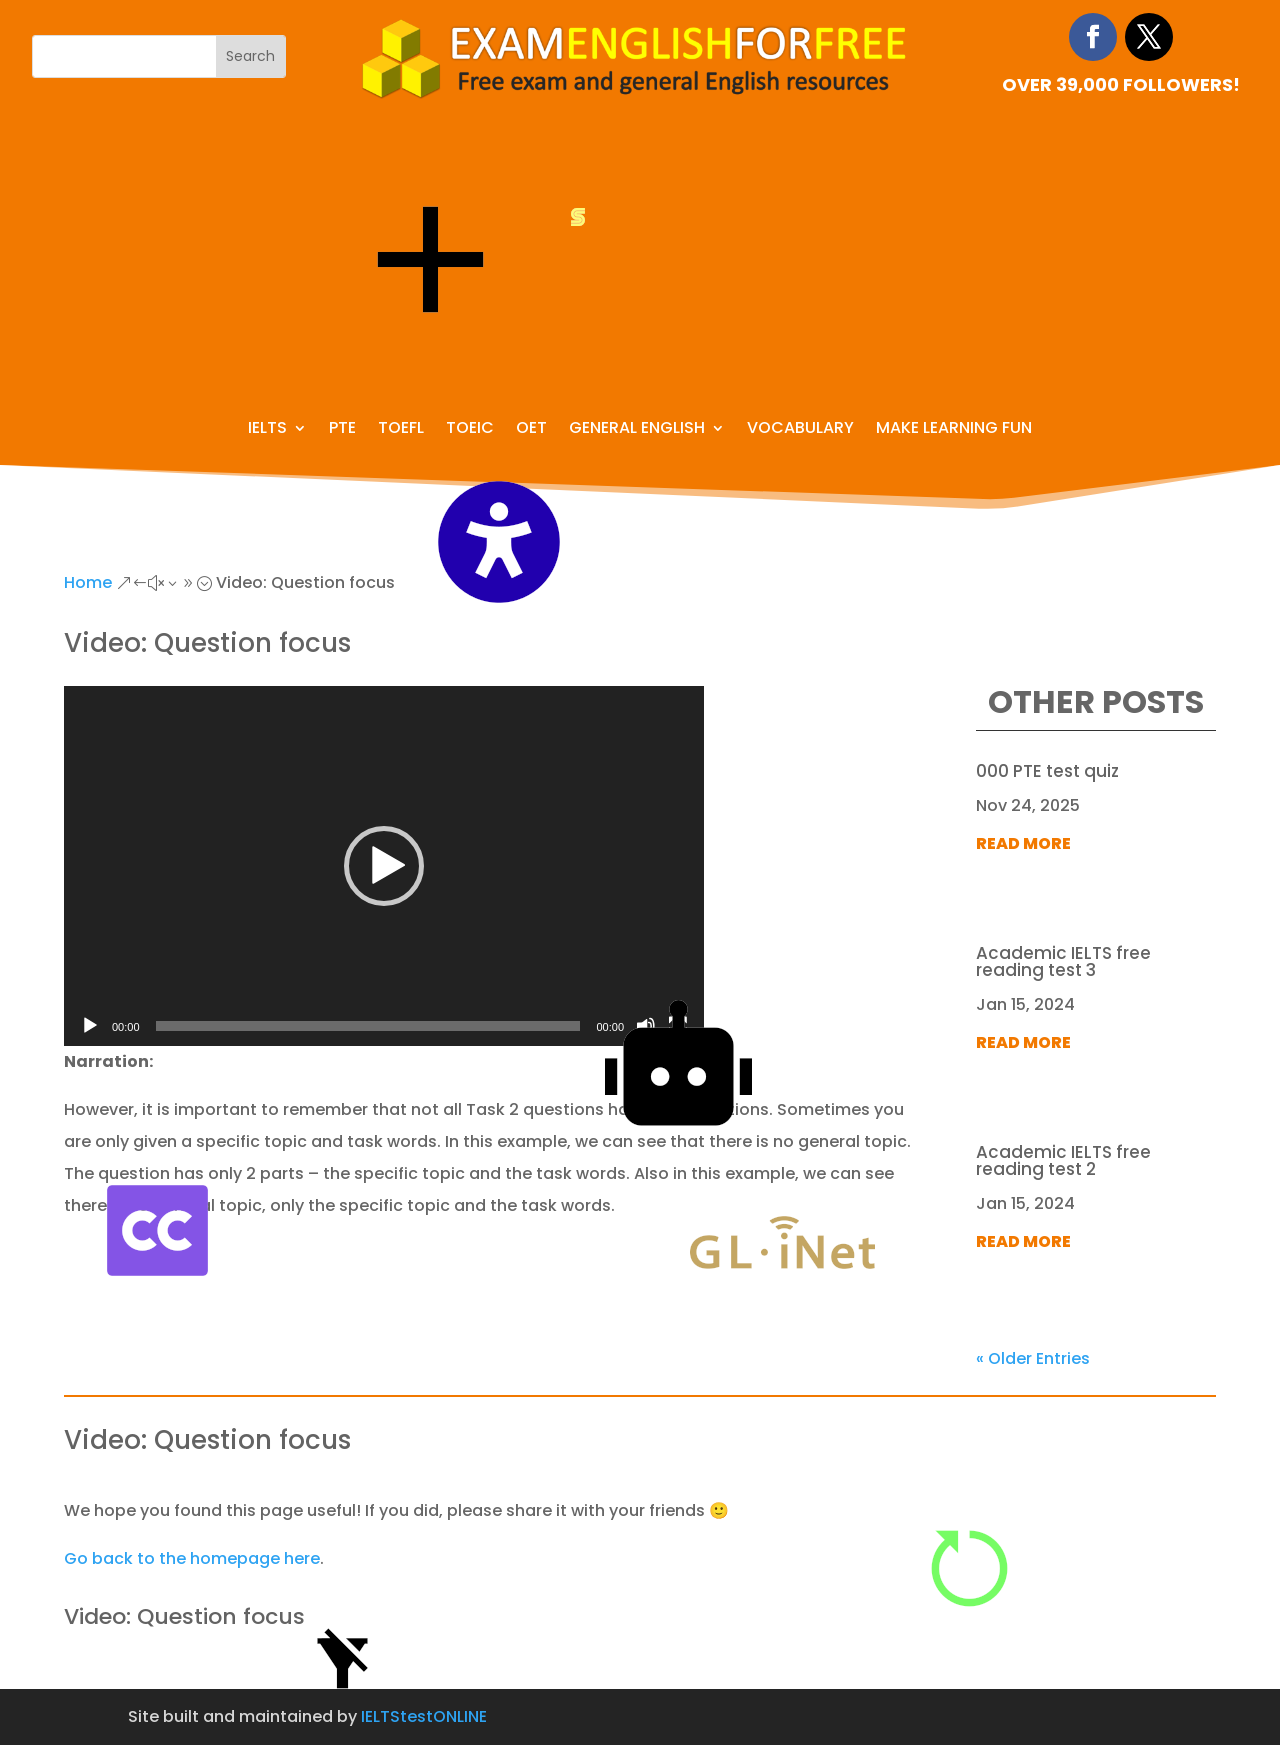 This screenshot has width=1280, height=1745. What do you see at coordinates (578, 217) in the screenshot?
I see `sega brand logo` at bounding box center [578, 217].